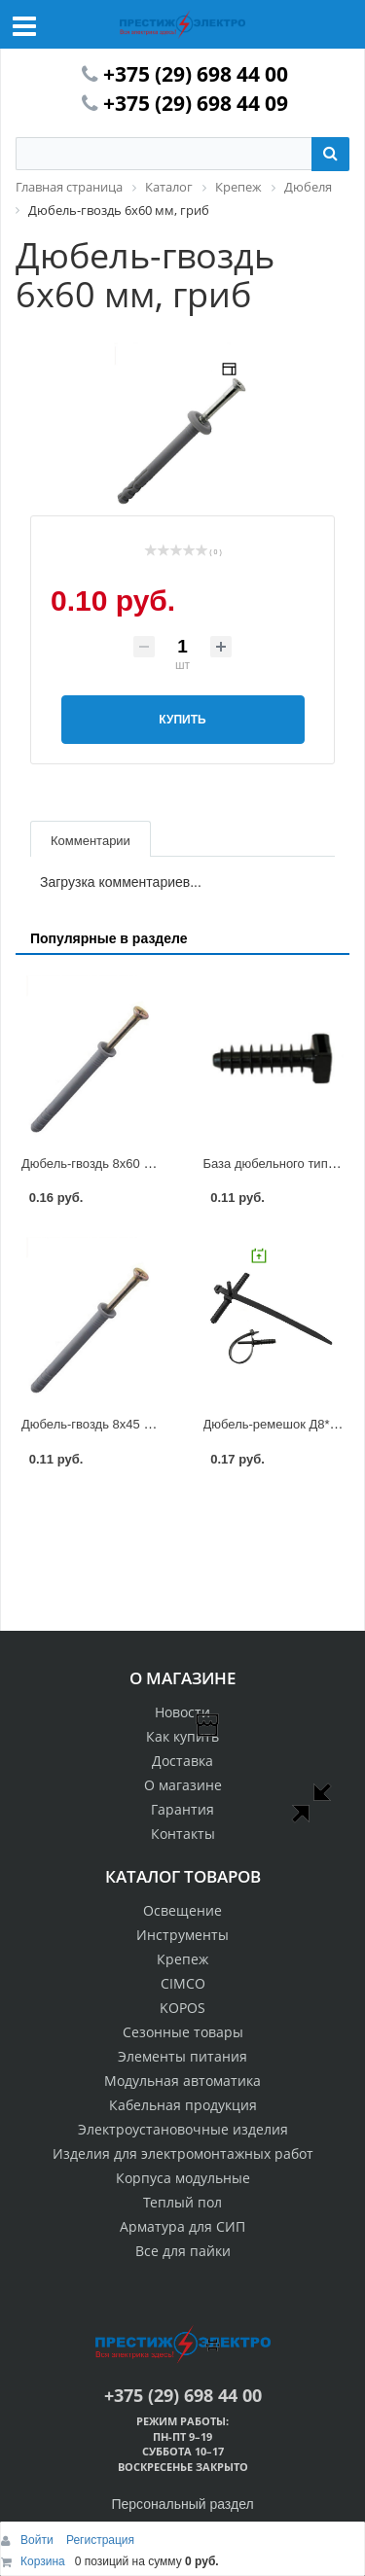 This screenshot has width=365, height=2576. What do you see at coordinates (259, 1256) in the screenshot?
I see `upload image to gallery` at bounding box center [259, 1256].